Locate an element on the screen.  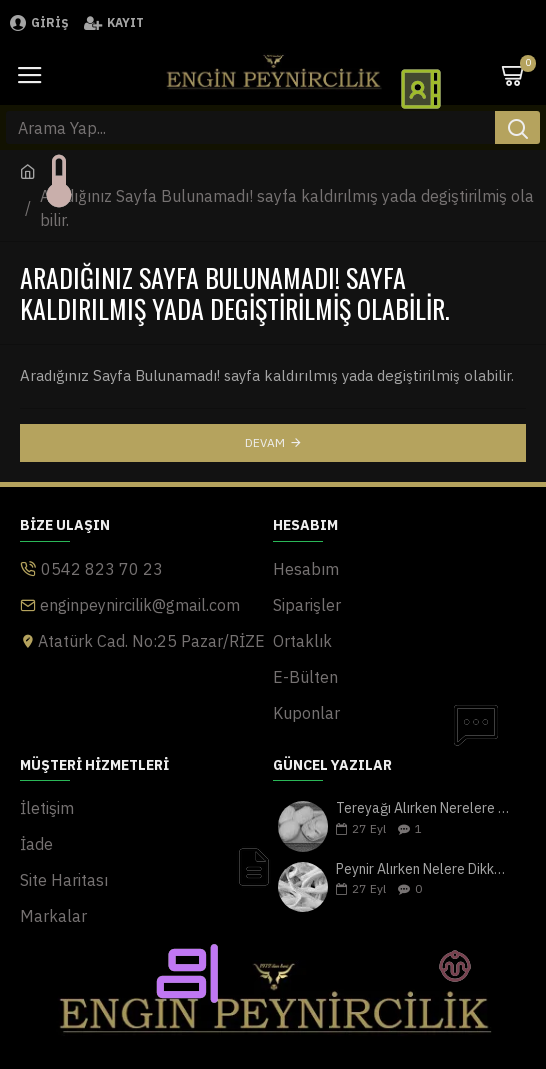
open your contacts or address book is located at coordinates (421, 89).